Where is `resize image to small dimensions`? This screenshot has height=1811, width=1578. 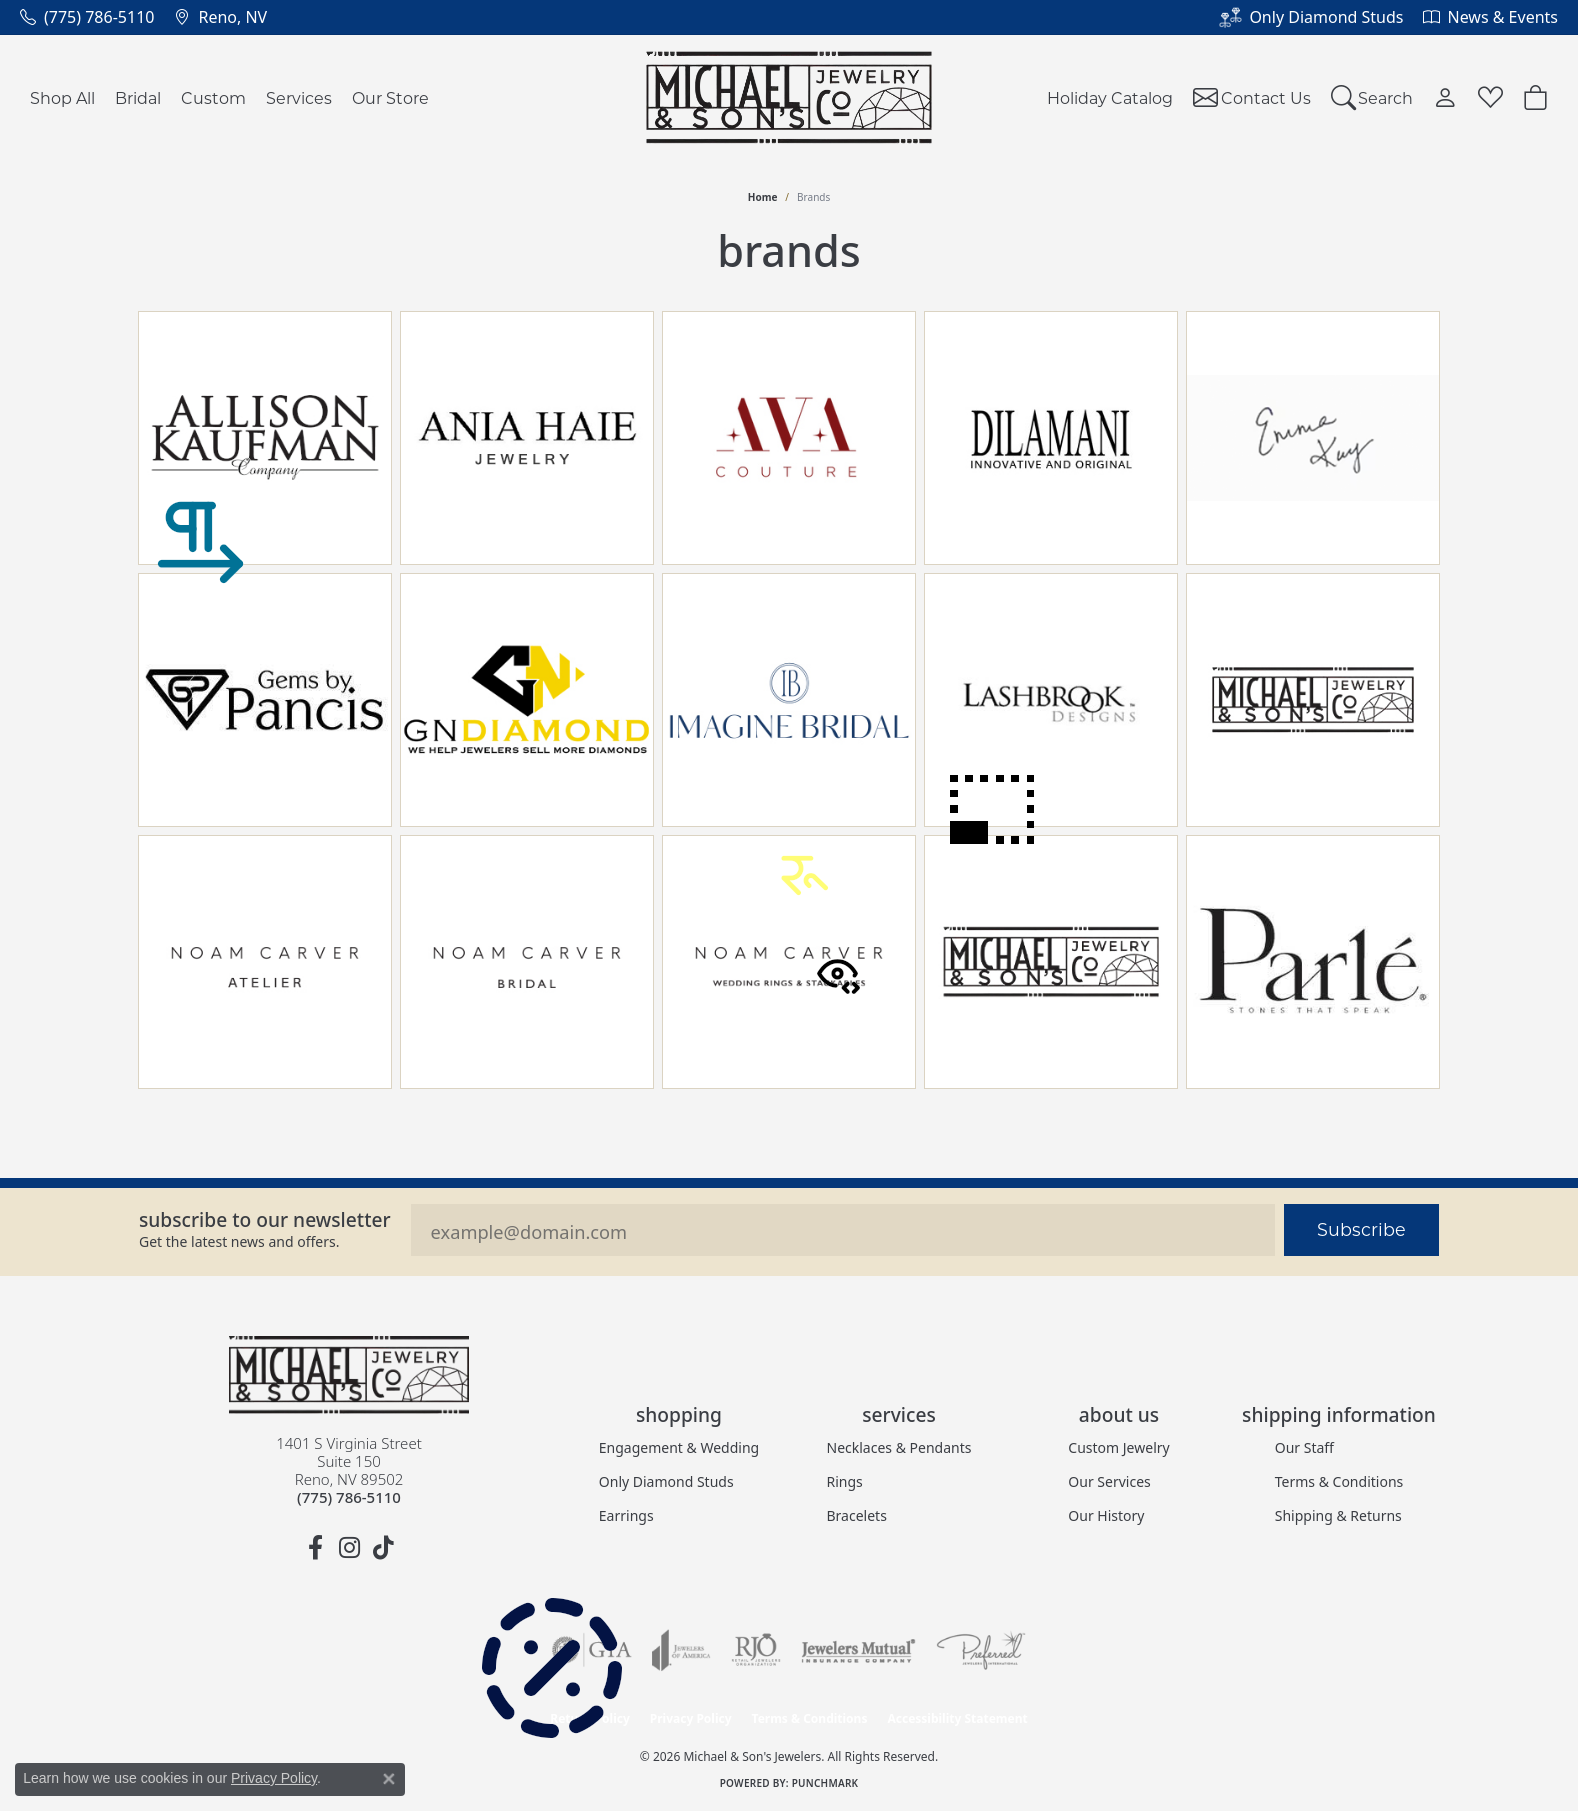
resize image to small dimensions is located at coordinates (992, 809).